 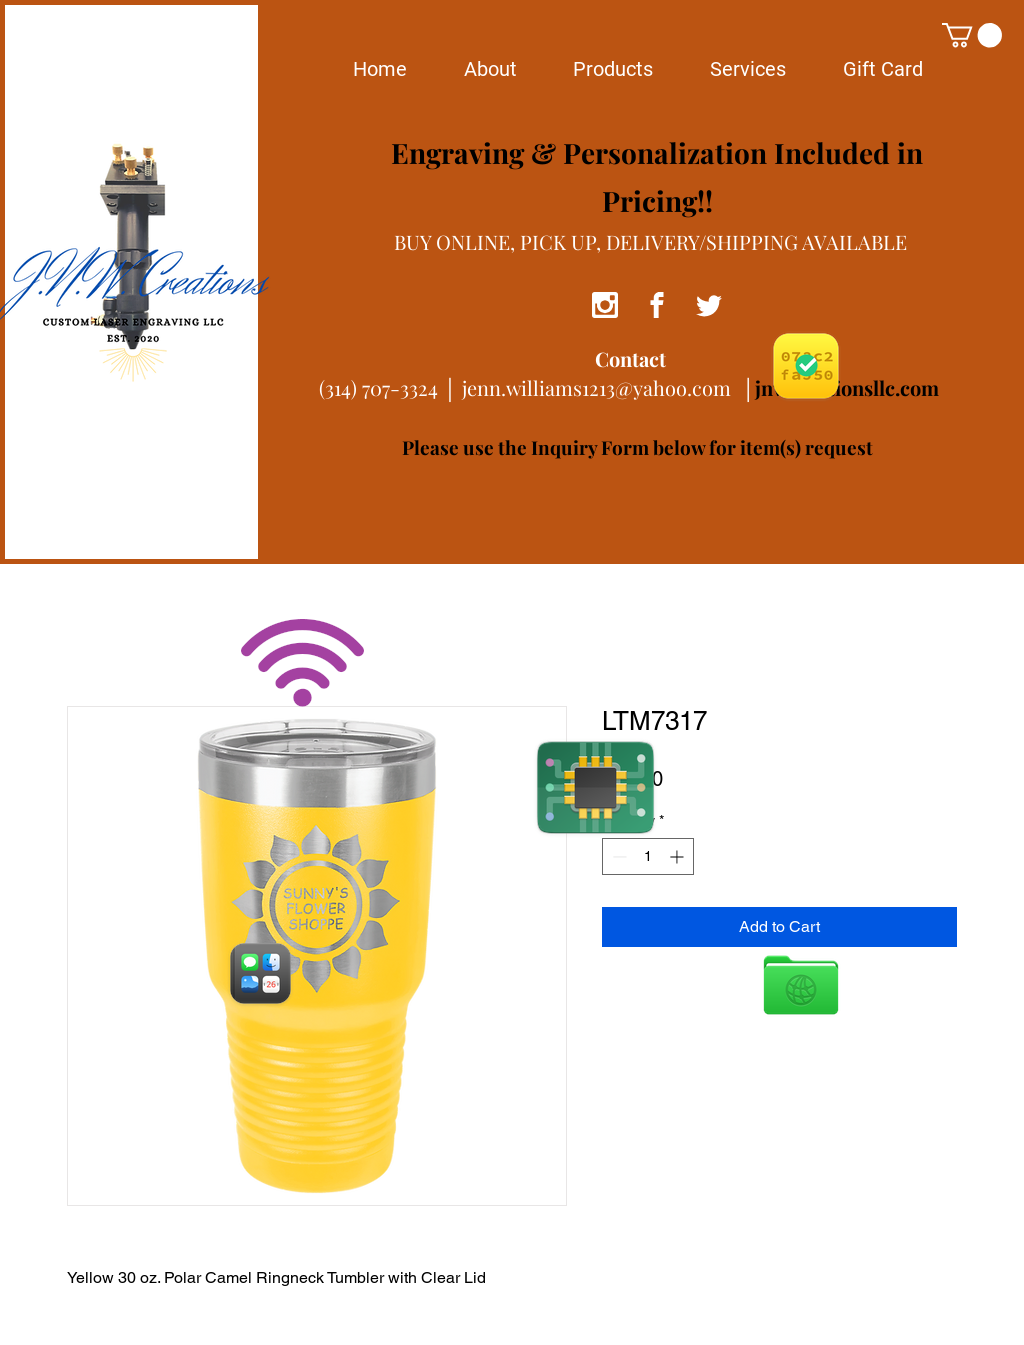 What do you see at coordinates (801, 985) in the screenshot?
I see `folder containing html web files` at bounding box center [801, 985].